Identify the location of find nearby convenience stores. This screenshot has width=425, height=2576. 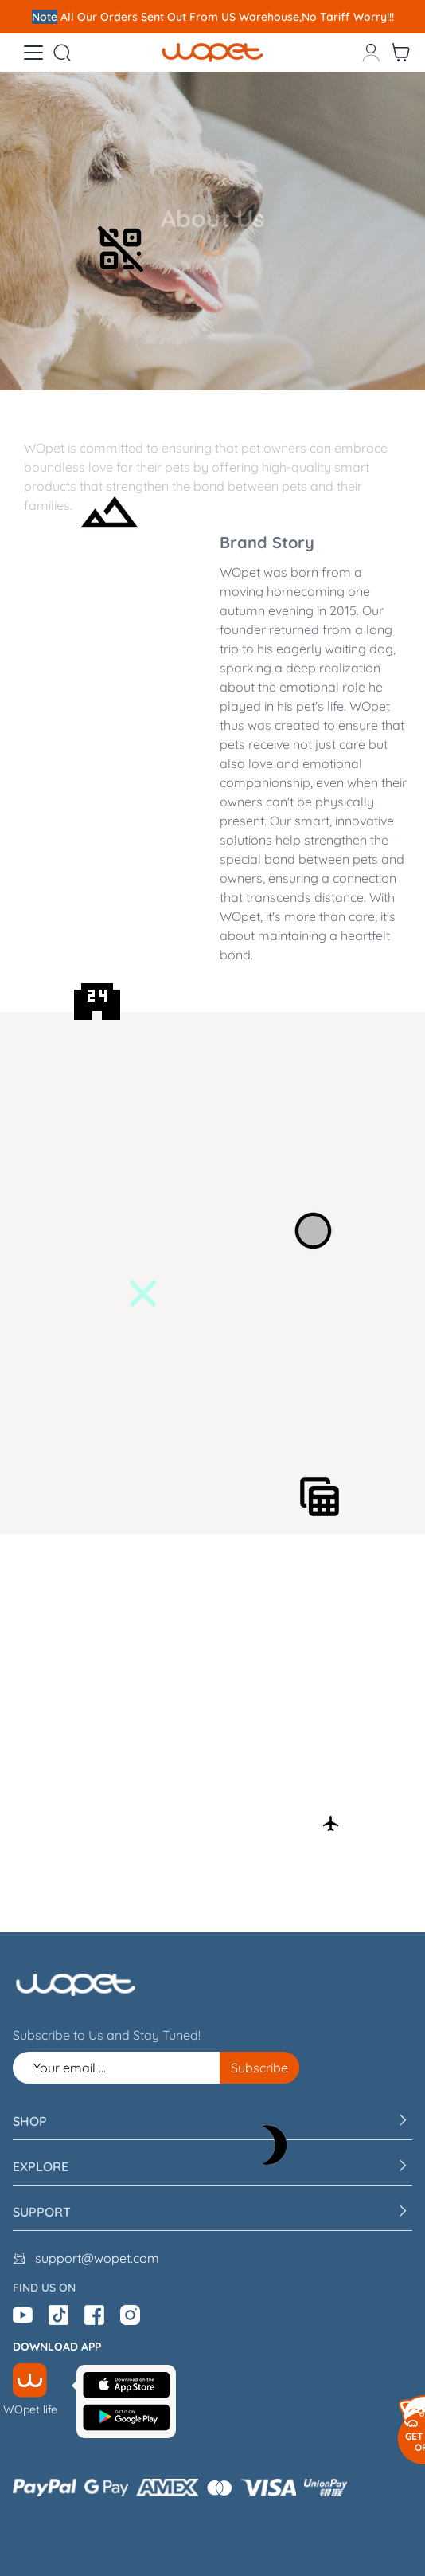
(97, 1002).